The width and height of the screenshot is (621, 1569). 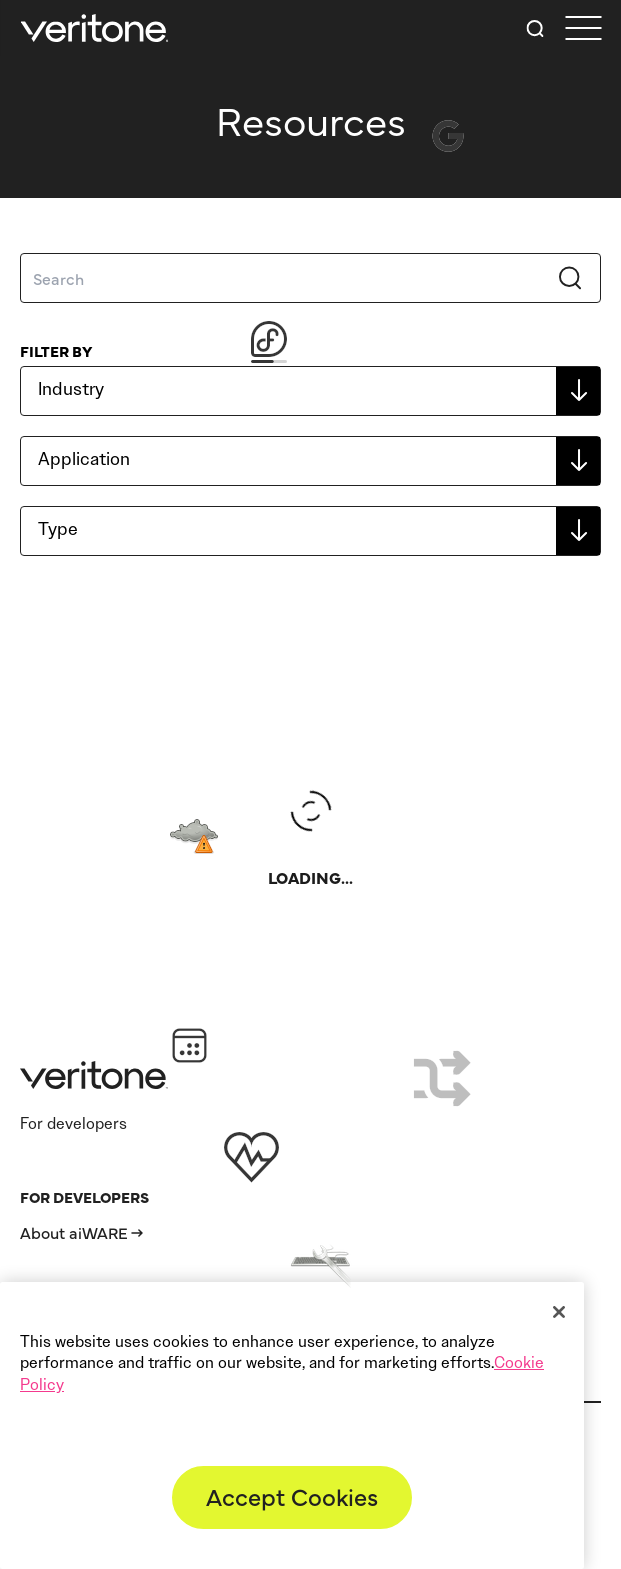 What do you see at coordinates (441, 1078) in the screenshot?
I see `shuffle playlist or queue` at bounding box center [441, 1078].